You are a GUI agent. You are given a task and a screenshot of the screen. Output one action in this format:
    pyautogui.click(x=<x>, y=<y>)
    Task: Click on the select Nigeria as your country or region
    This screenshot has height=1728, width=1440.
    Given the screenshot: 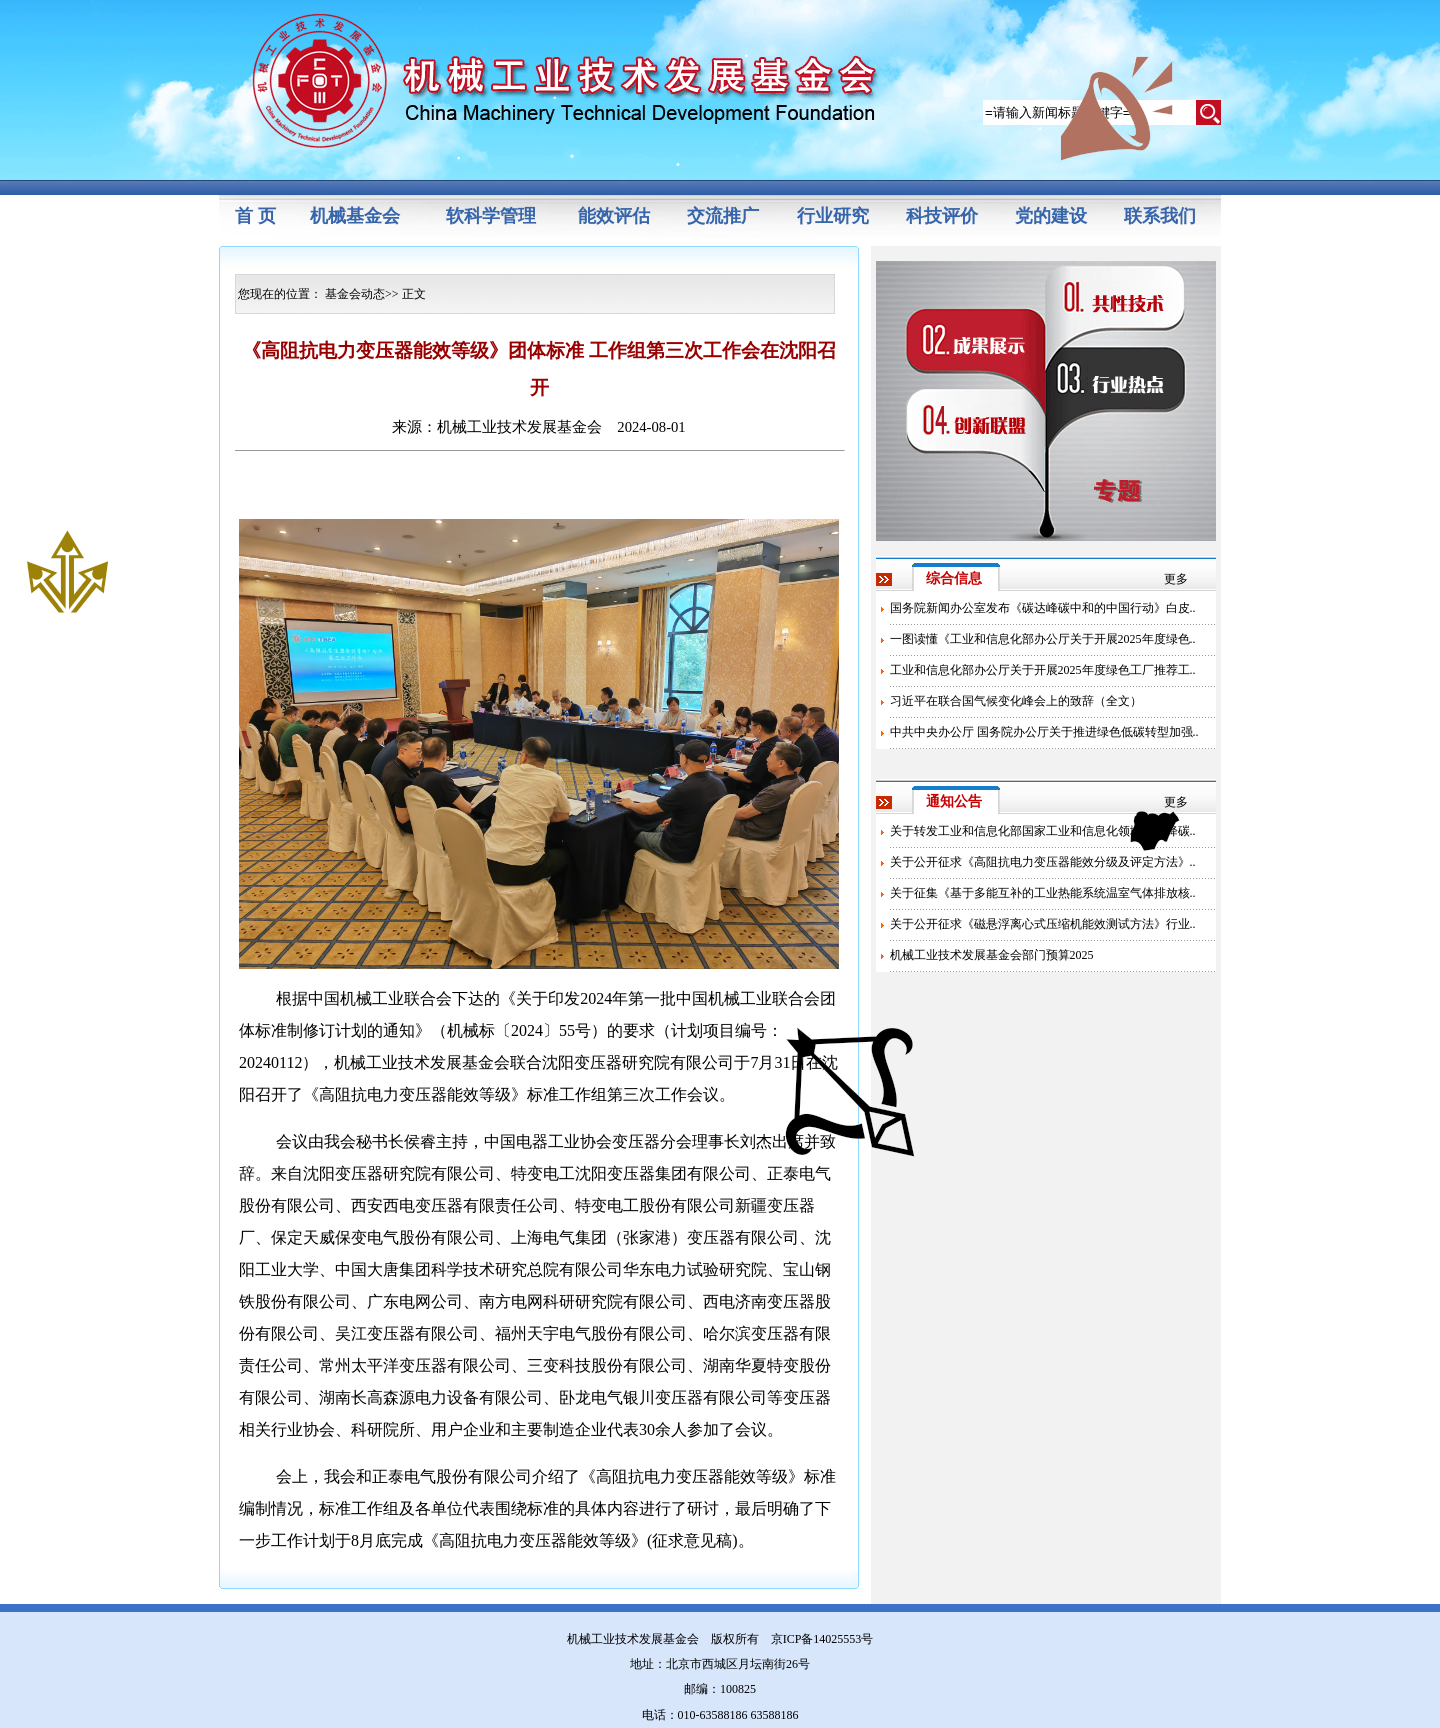 What is the action you would take?
    pyautogui.click(x=1155, y=831)
    